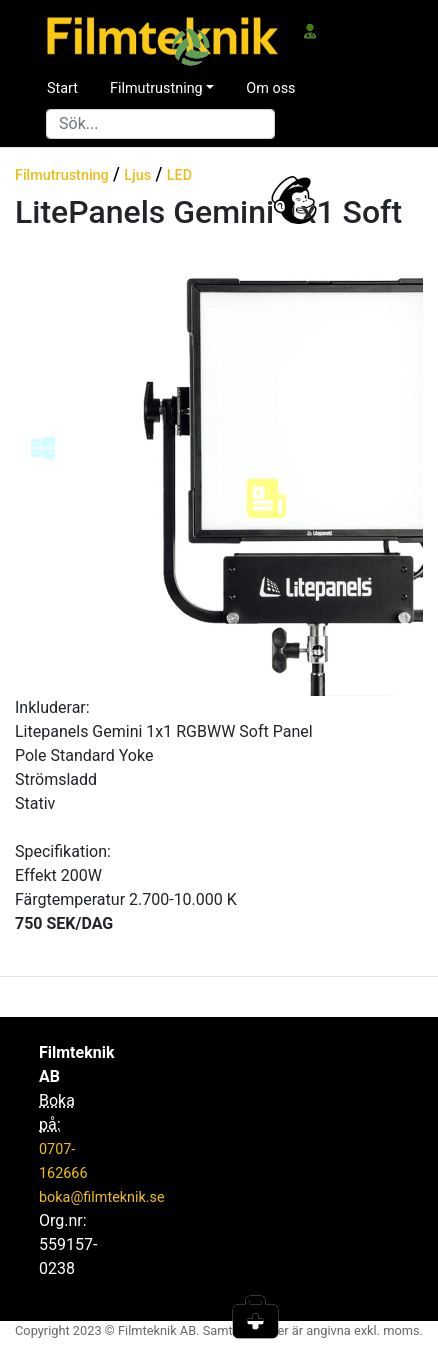 The height and width of the screenshot is (1356, 438). What do you see at coordinates (191, 47) in the screenshot?
I see `volleyball sports category or activity` at bounding box center [191, 47].